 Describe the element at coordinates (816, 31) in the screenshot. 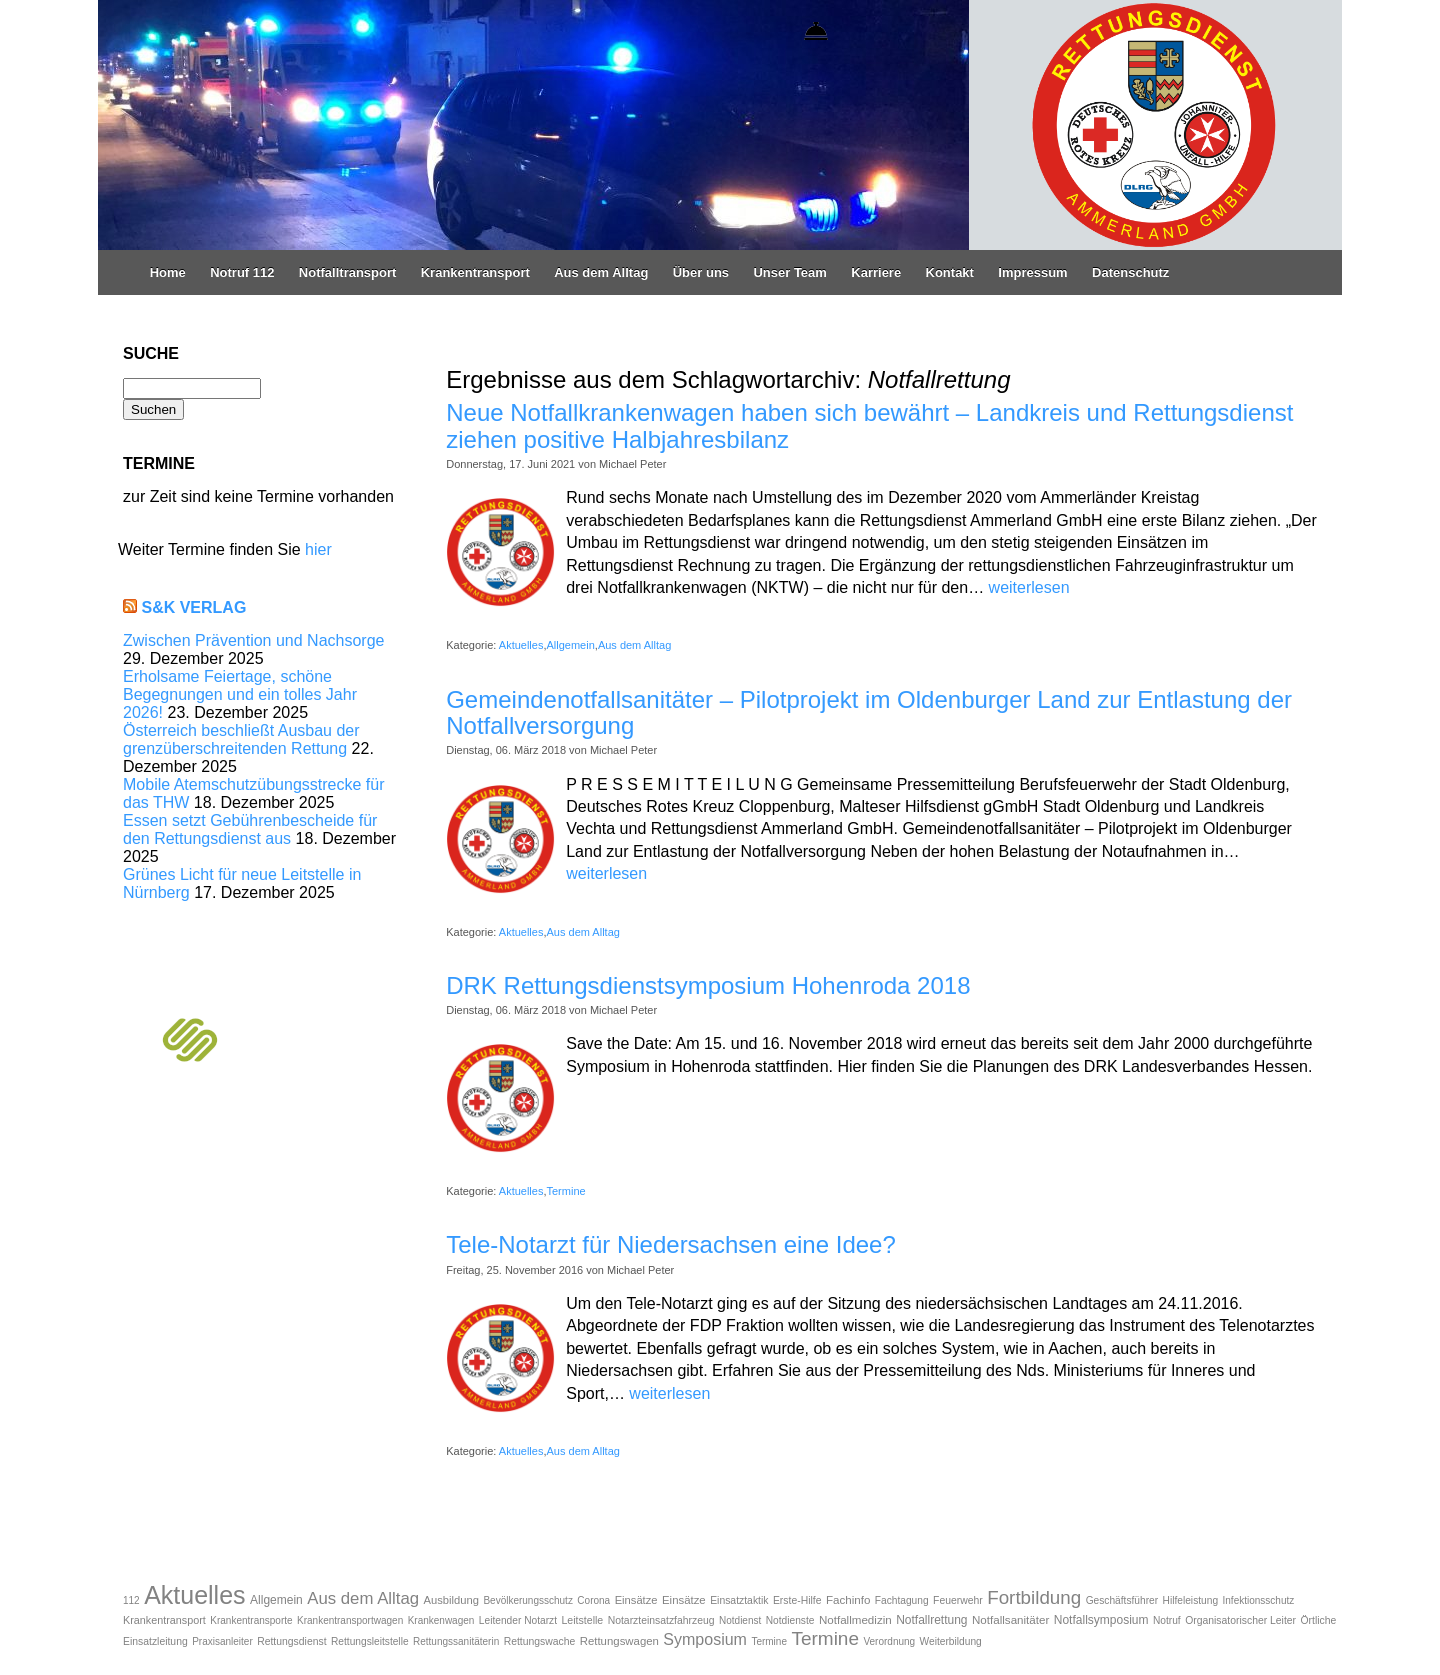

I see `request assistance or customer service` at that location.